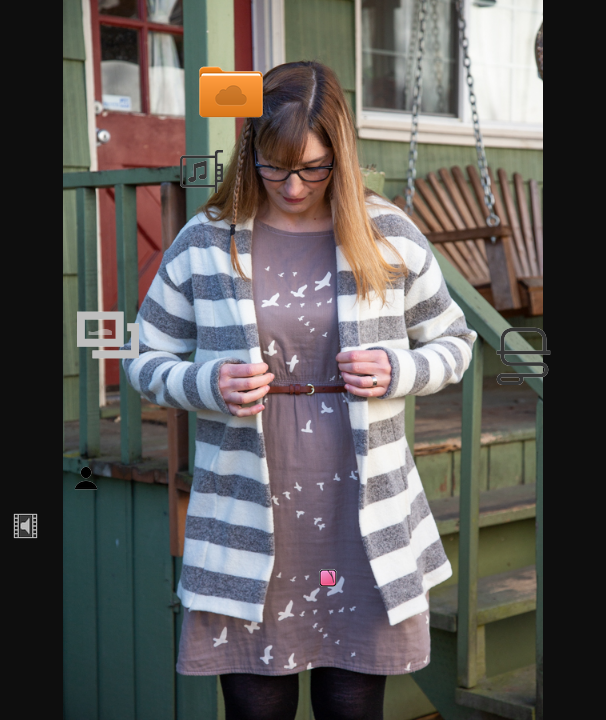  What do you see at coordinates (108, 335) in the screenshot?
I see `indicates a photo or image collection` at bounding box center [108, 335].